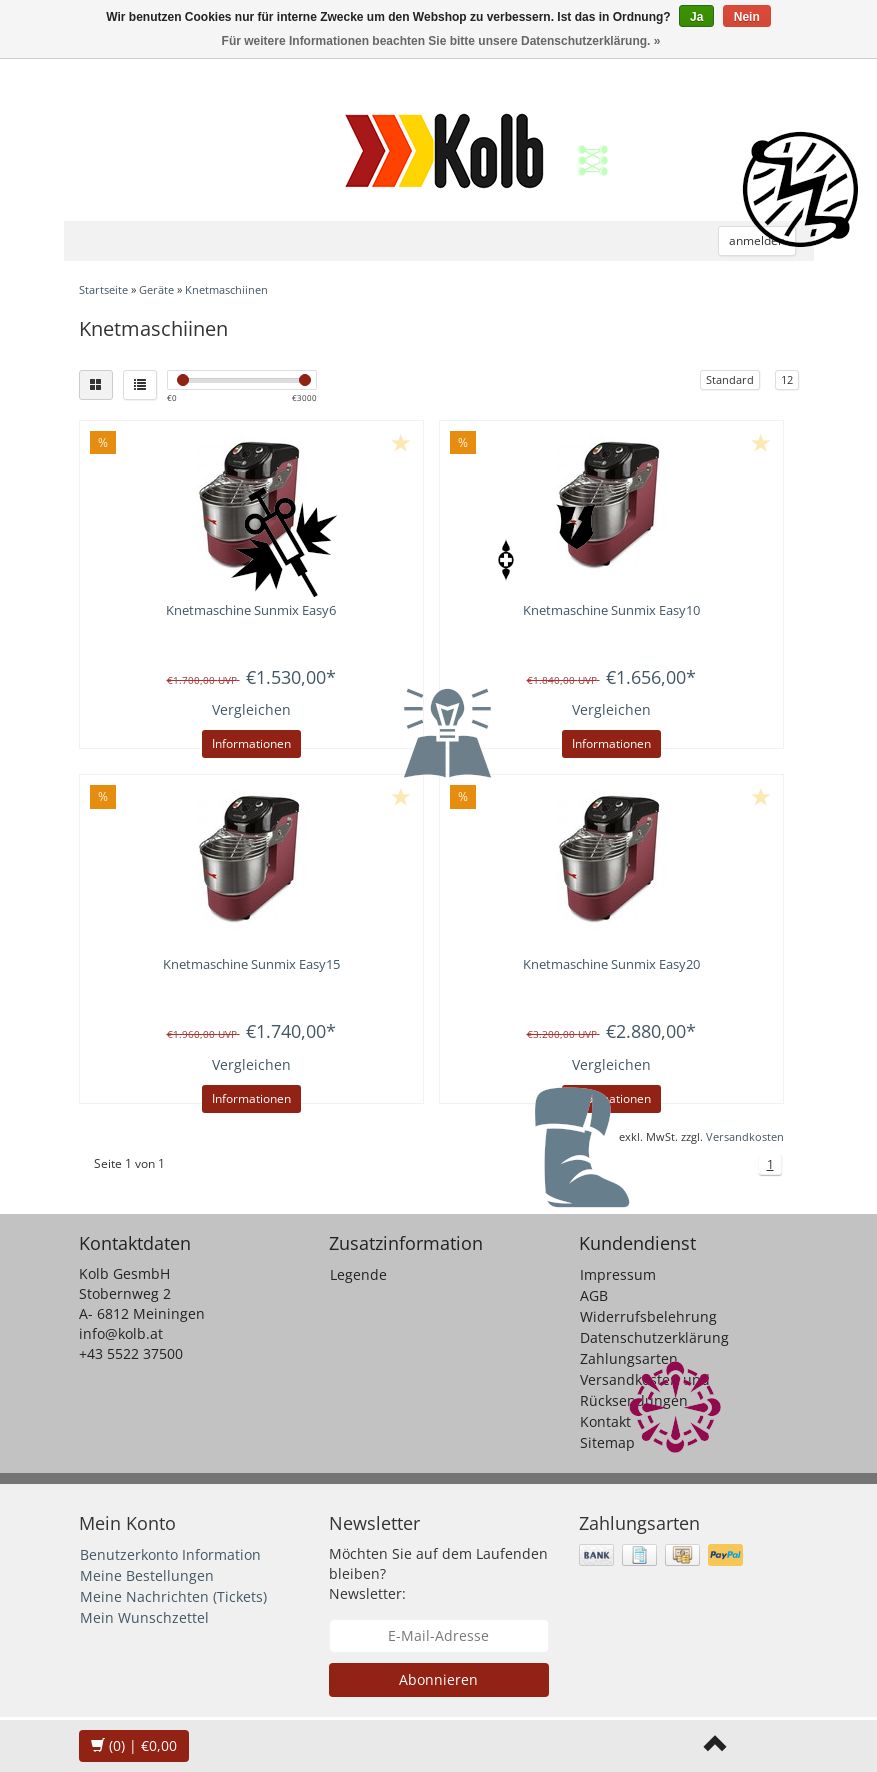  I want to click on get inspired with creative ideas or tips, so click(447, 733).